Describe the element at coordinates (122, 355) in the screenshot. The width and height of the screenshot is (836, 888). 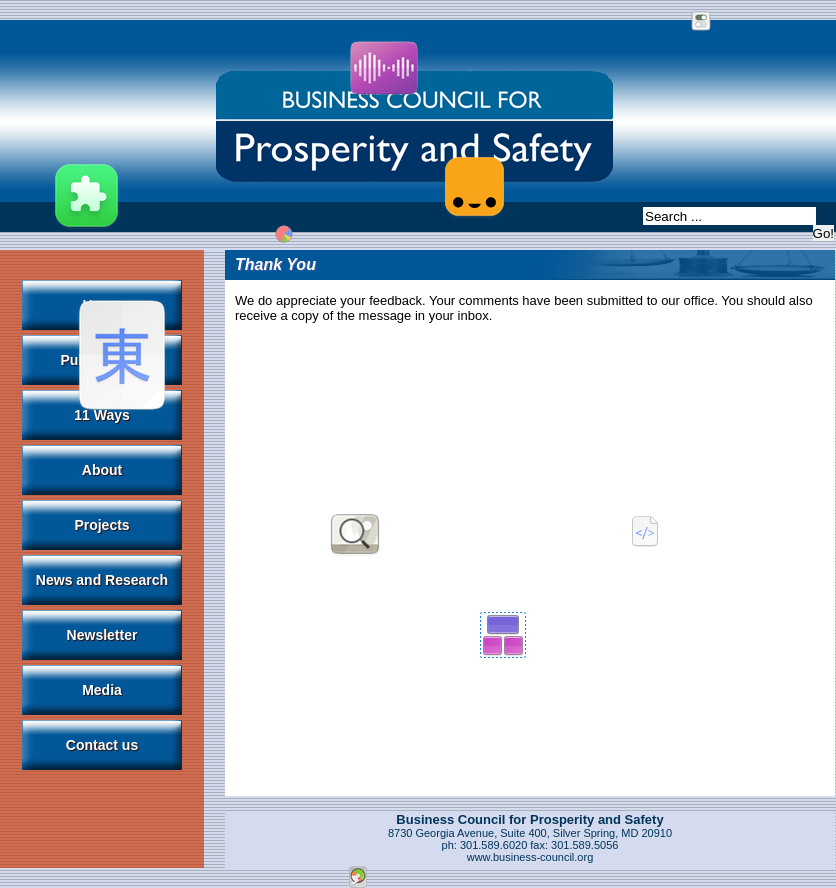
I see `launch the GNOME Mahjongg game` at that location.